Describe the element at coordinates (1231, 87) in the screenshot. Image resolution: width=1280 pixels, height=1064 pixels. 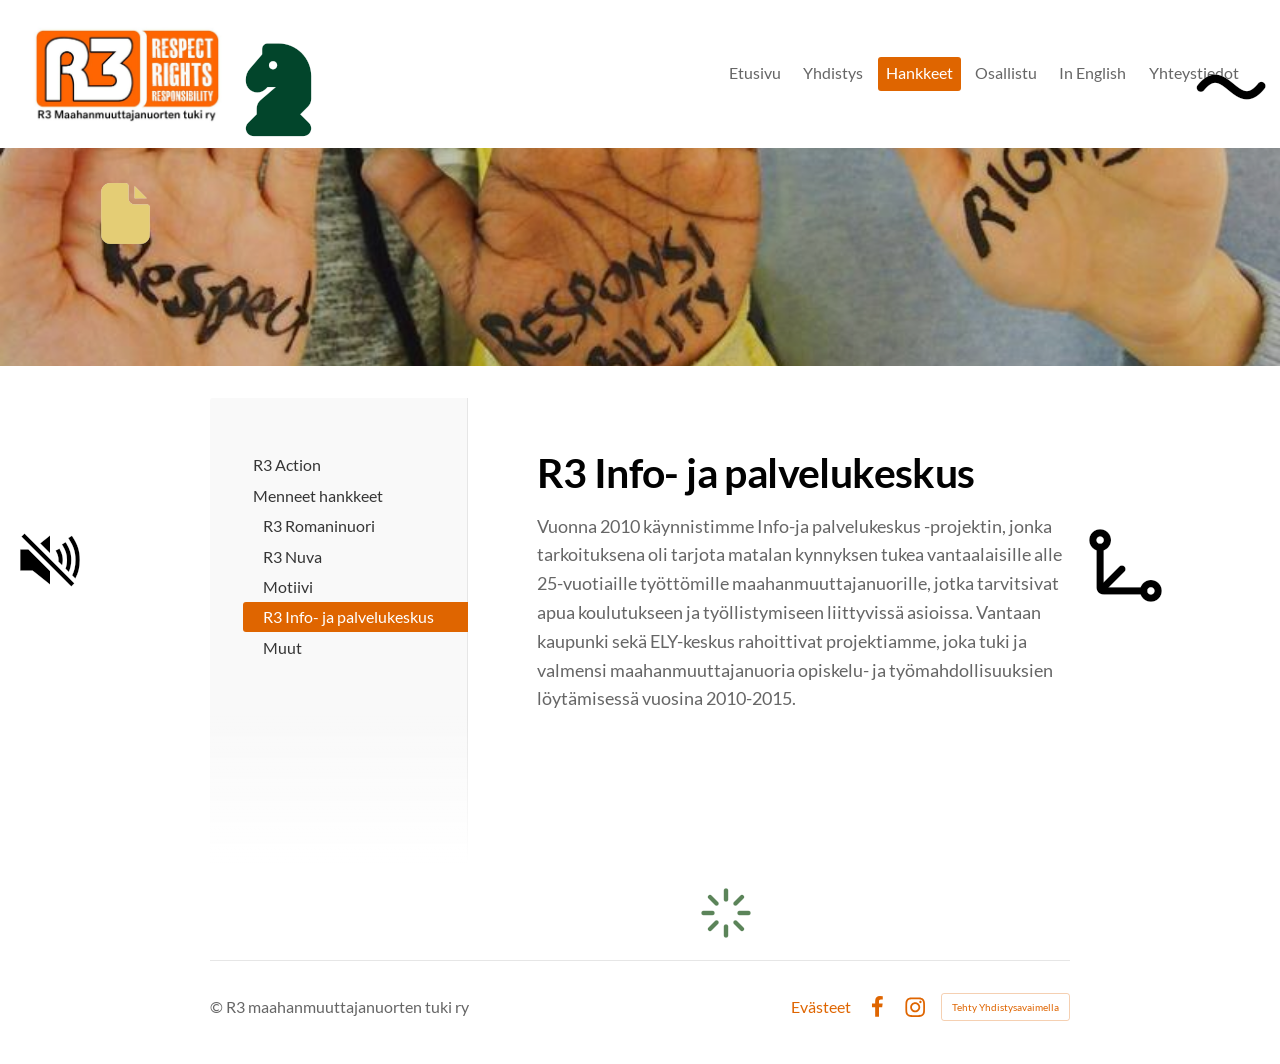
I see `indicates approximate or similar value` at that location.